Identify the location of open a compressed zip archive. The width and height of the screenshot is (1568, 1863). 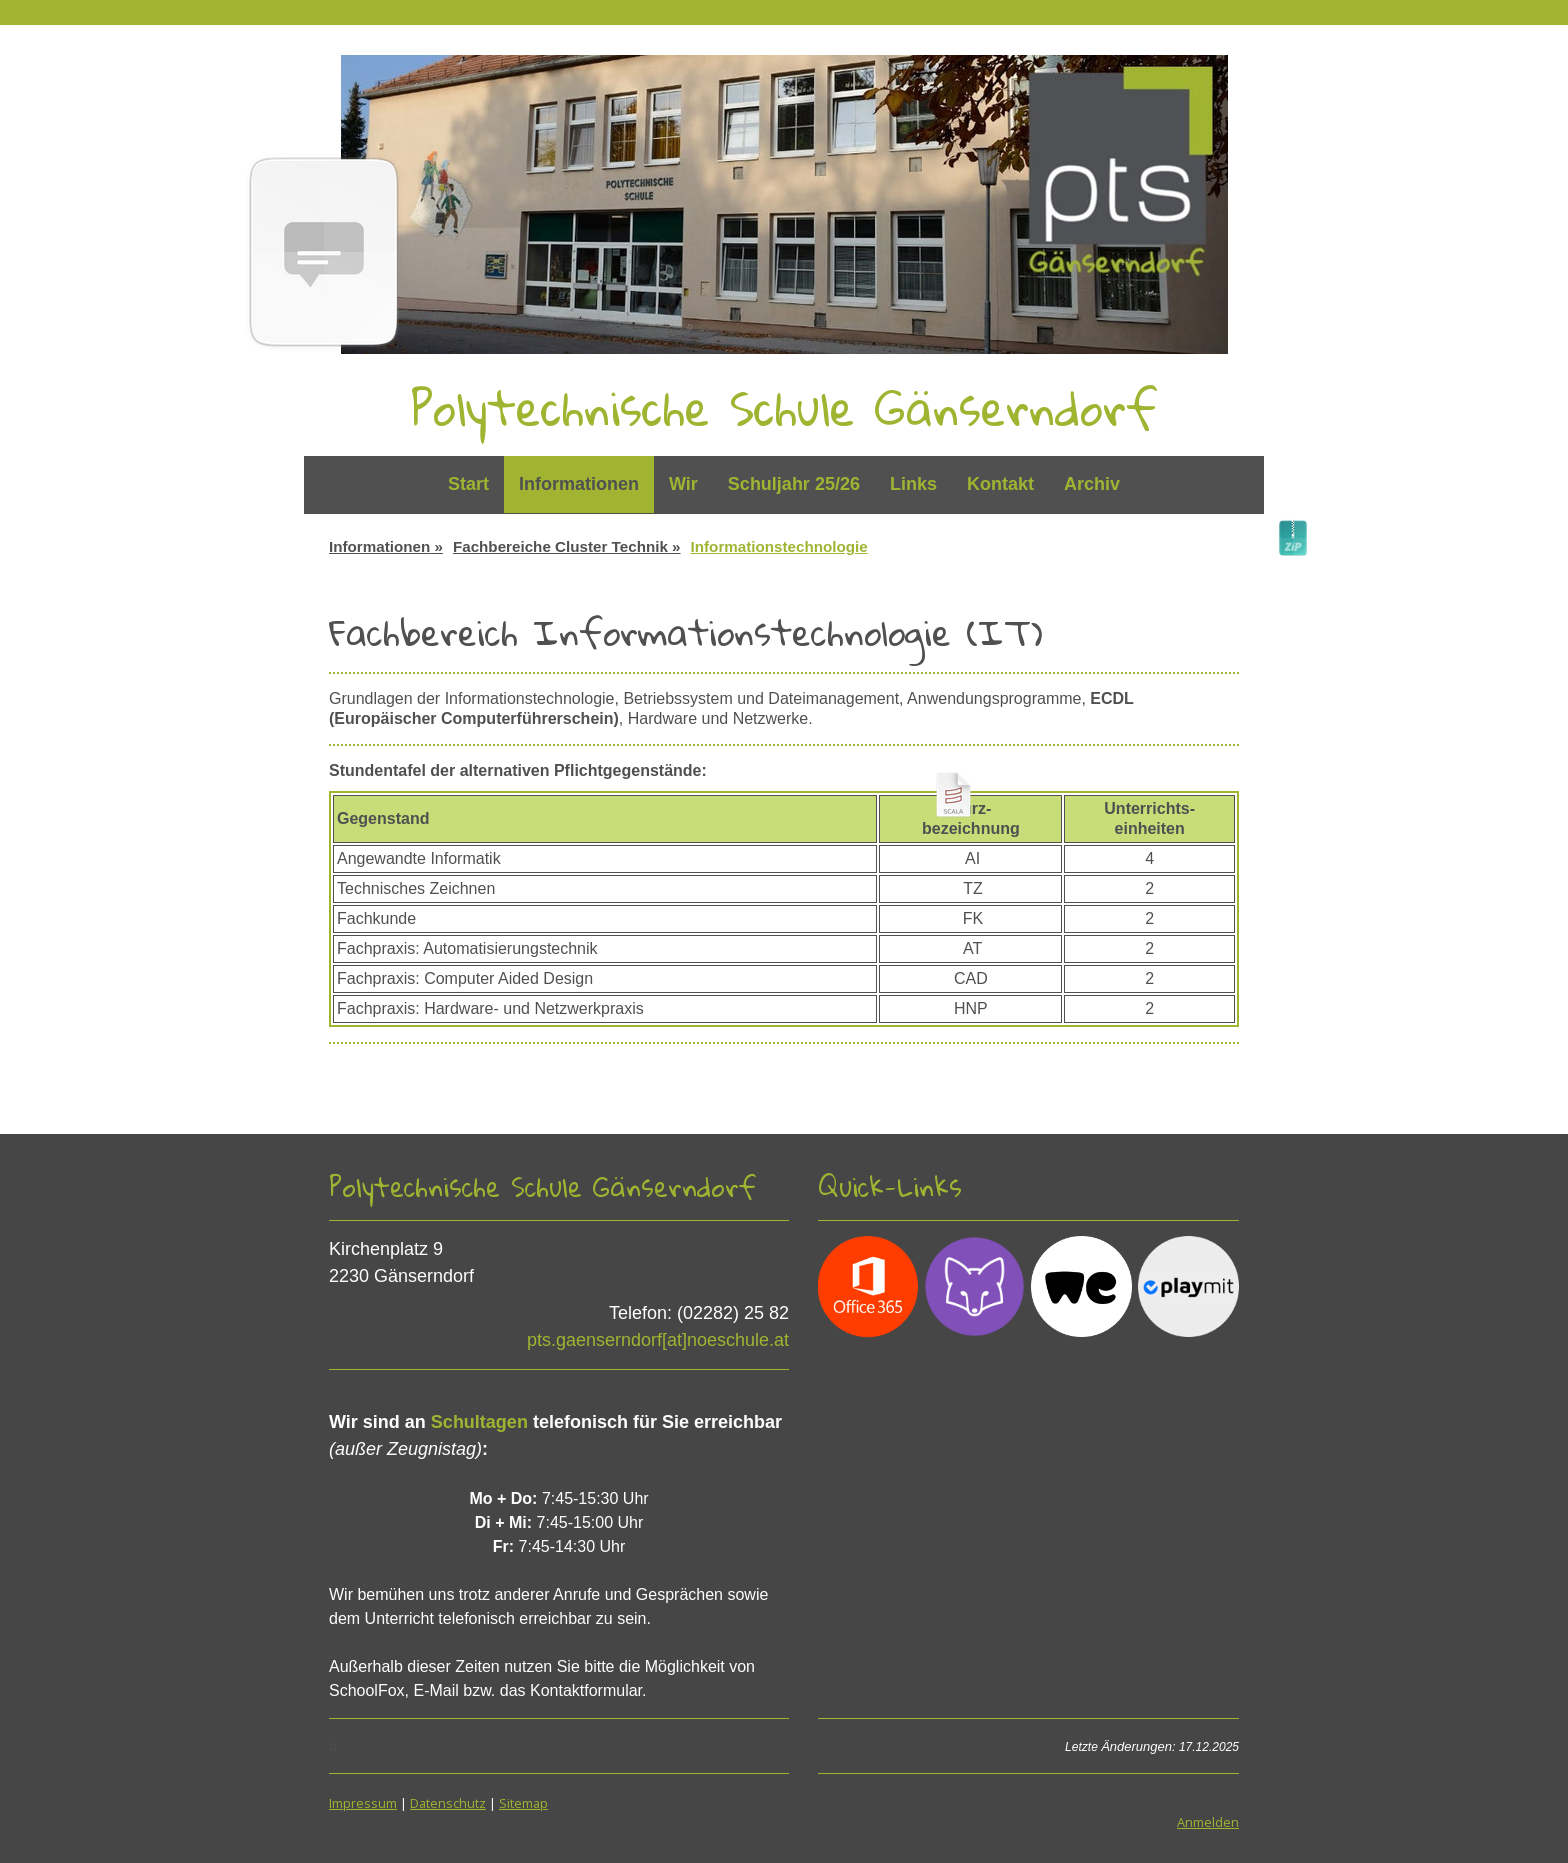
(1293, 538).